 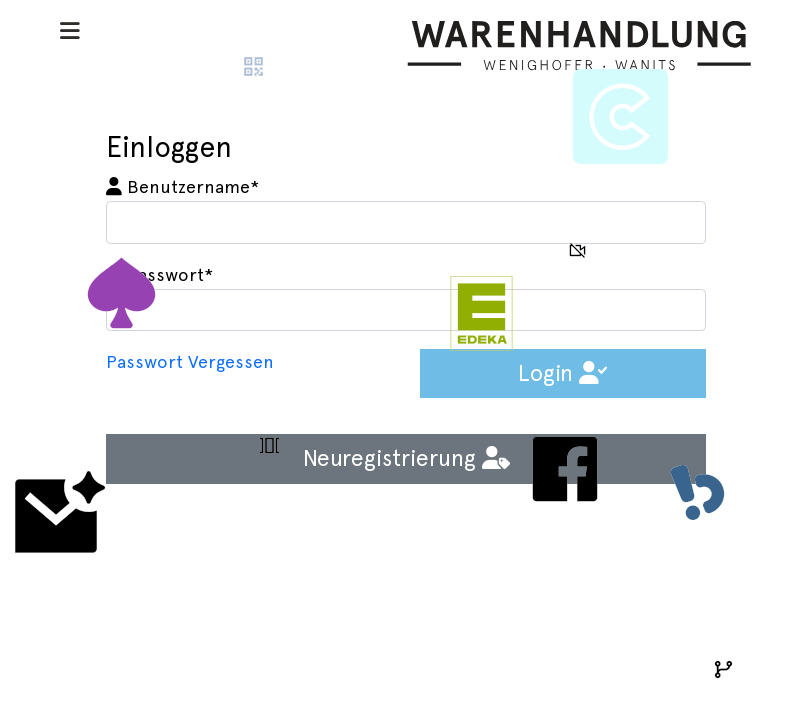 What do you see at coordinates (565, 469) in the screenshot?
I see `open facebook app` at bounding box center [565, 469].